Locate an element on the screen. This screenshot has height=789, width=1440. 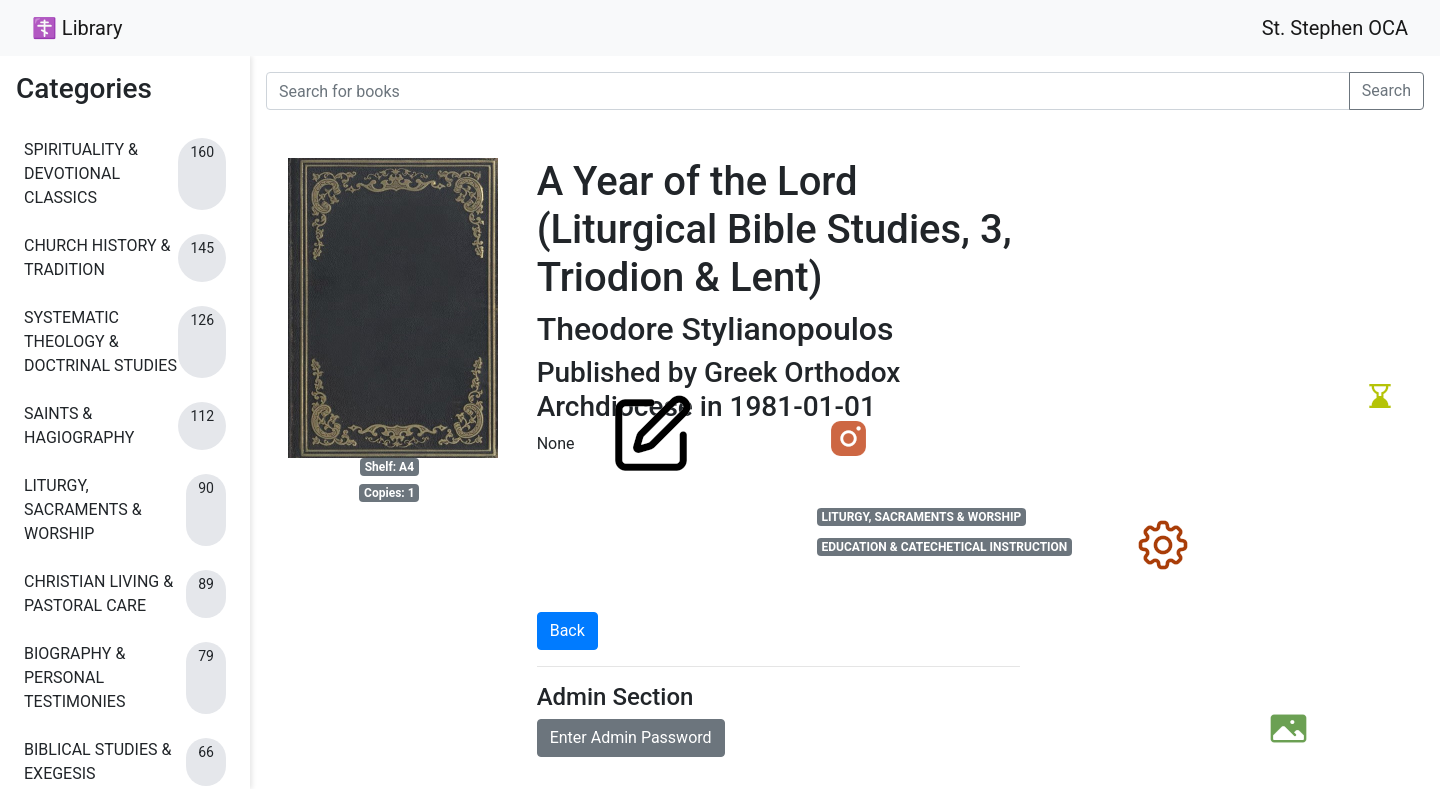
view photo gallery is located at coordinates (1288, 728).